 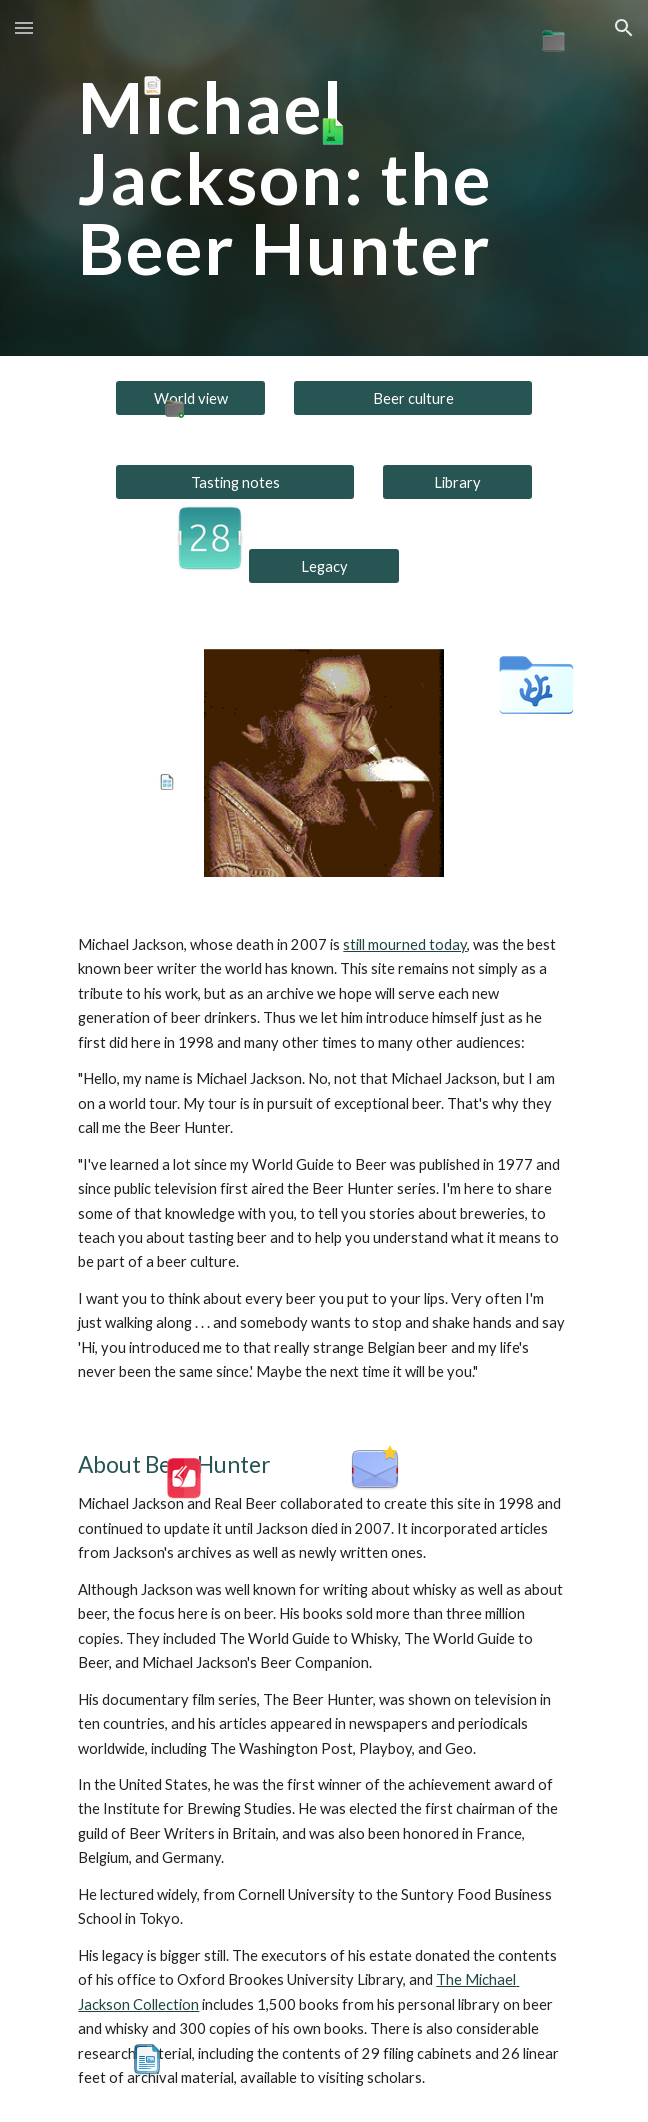 What do you see at coordinates (210, 538) in the screenshot?
I see `open the calendar app` at bounding box center [210, 538].